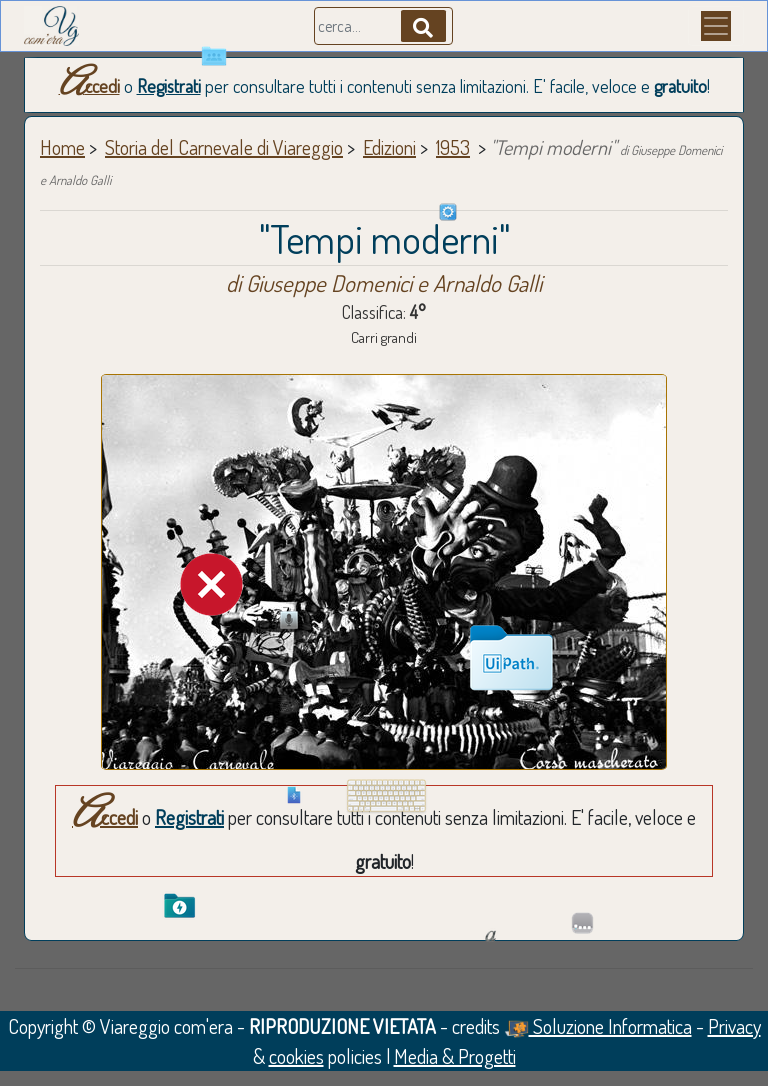  Describe the element at coordinates (386, 795) in the screenshot. I see `connect a bluetooth keyboard` at that location.